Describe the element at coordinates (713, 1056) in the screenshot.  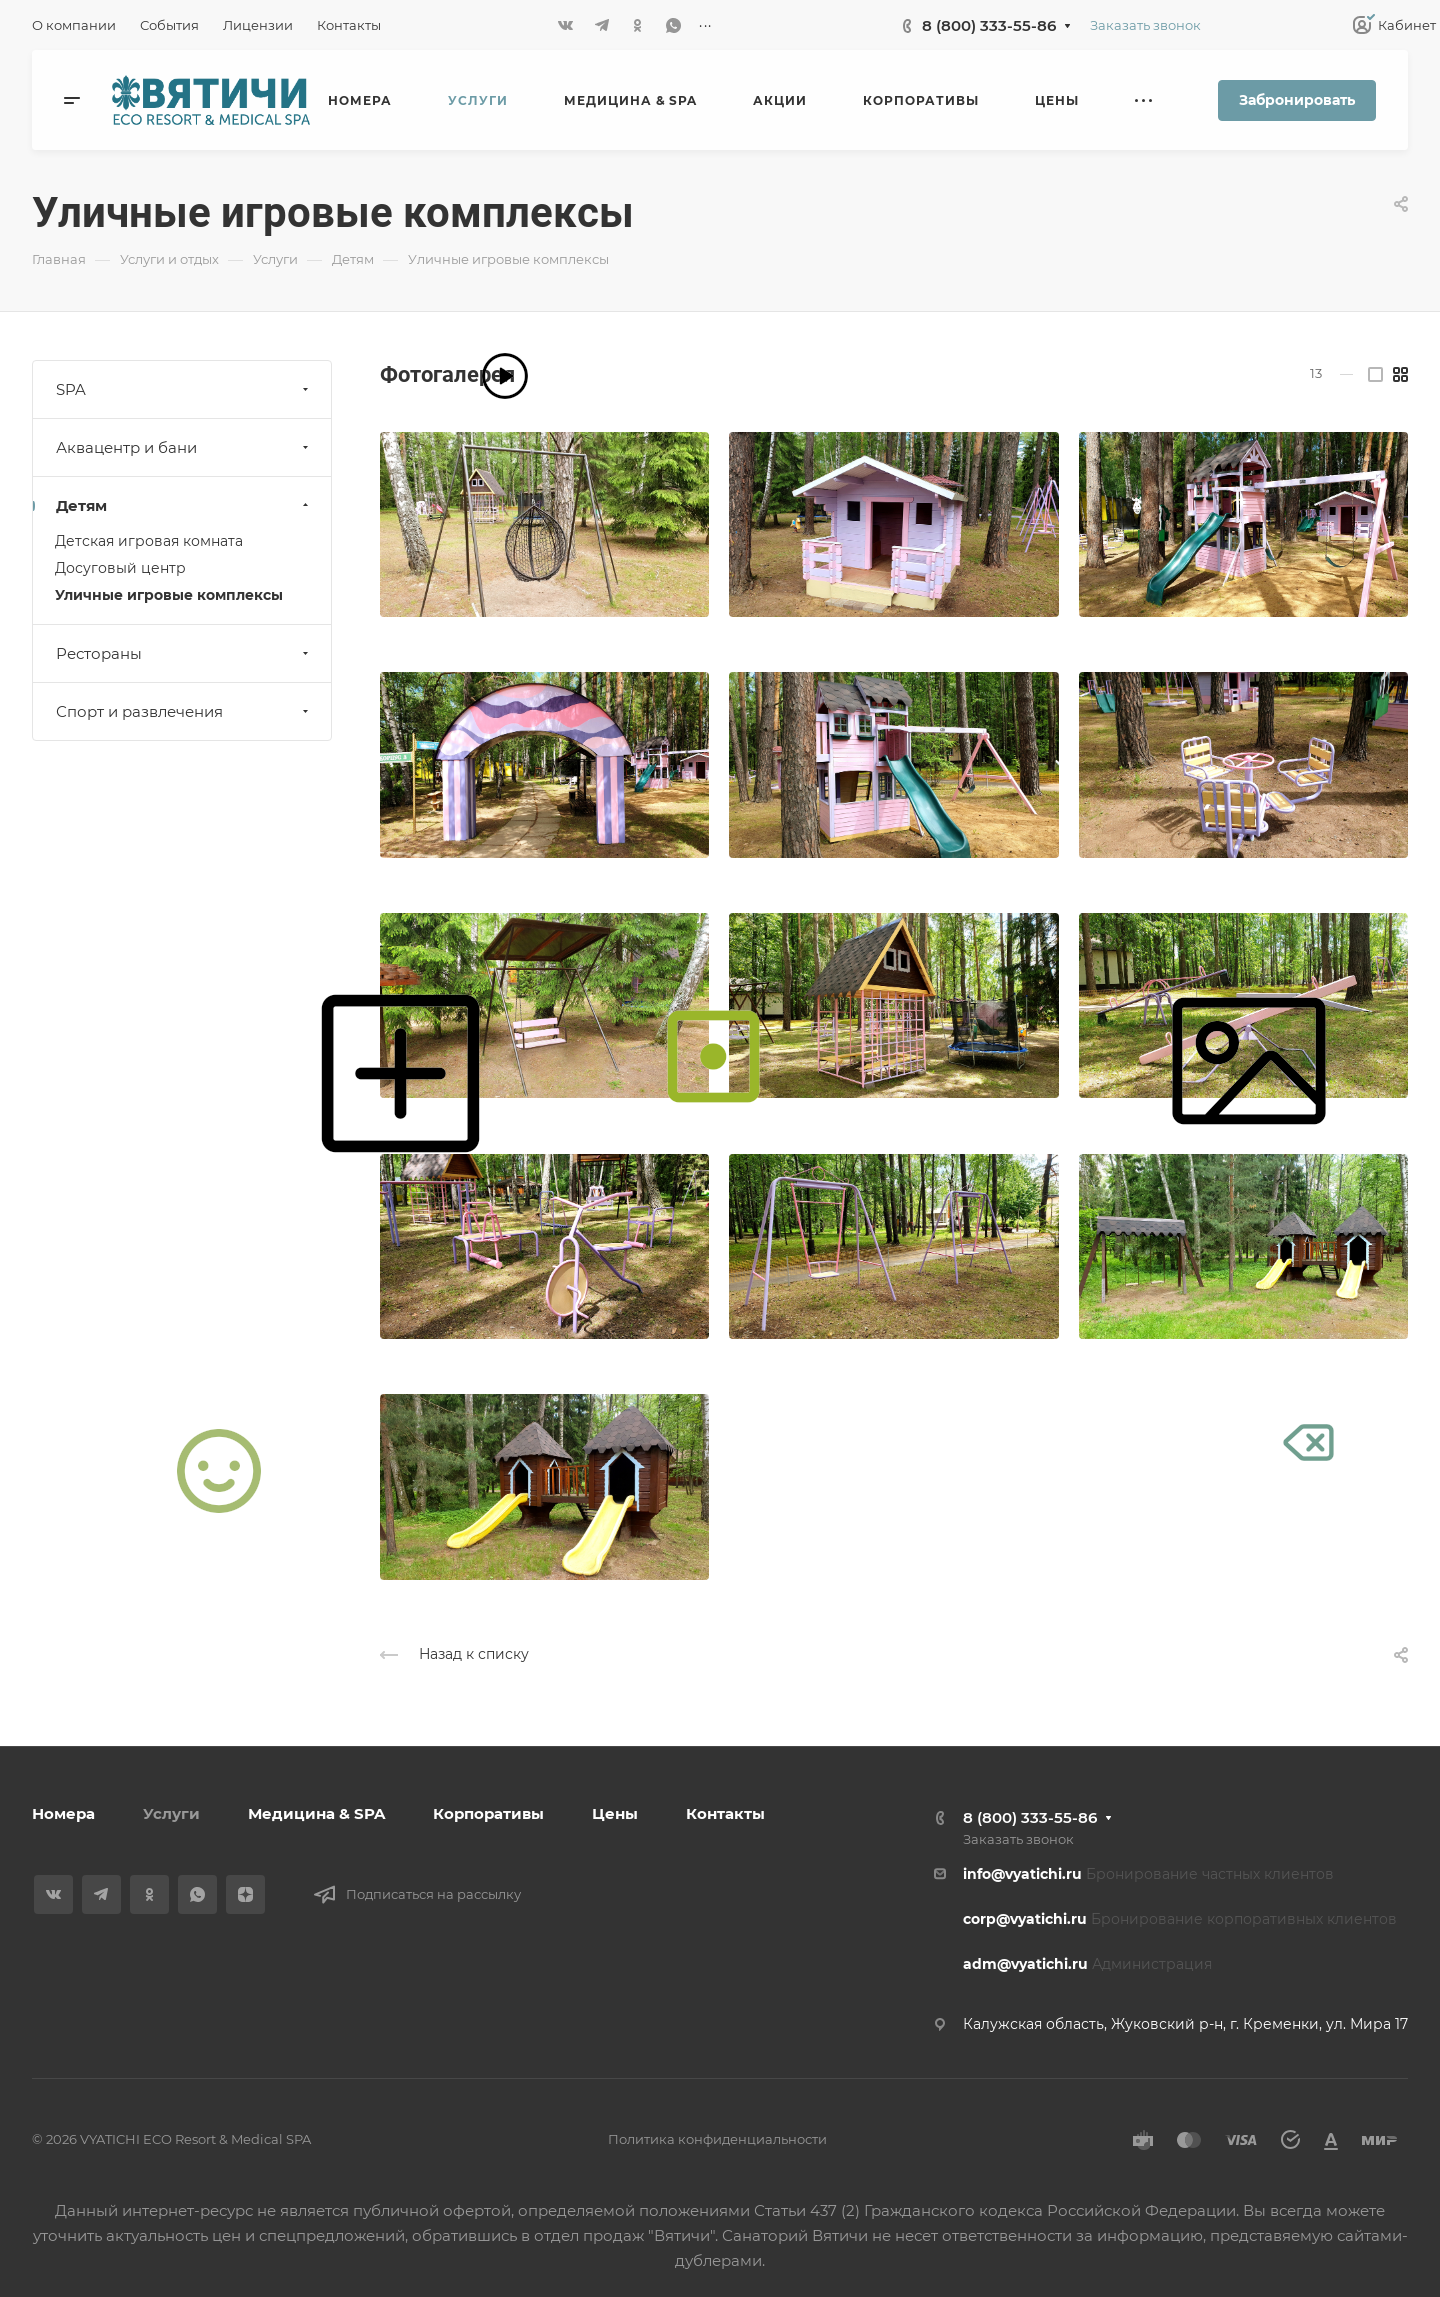
I see `indicates a file has been modified in a diff view` at that location.